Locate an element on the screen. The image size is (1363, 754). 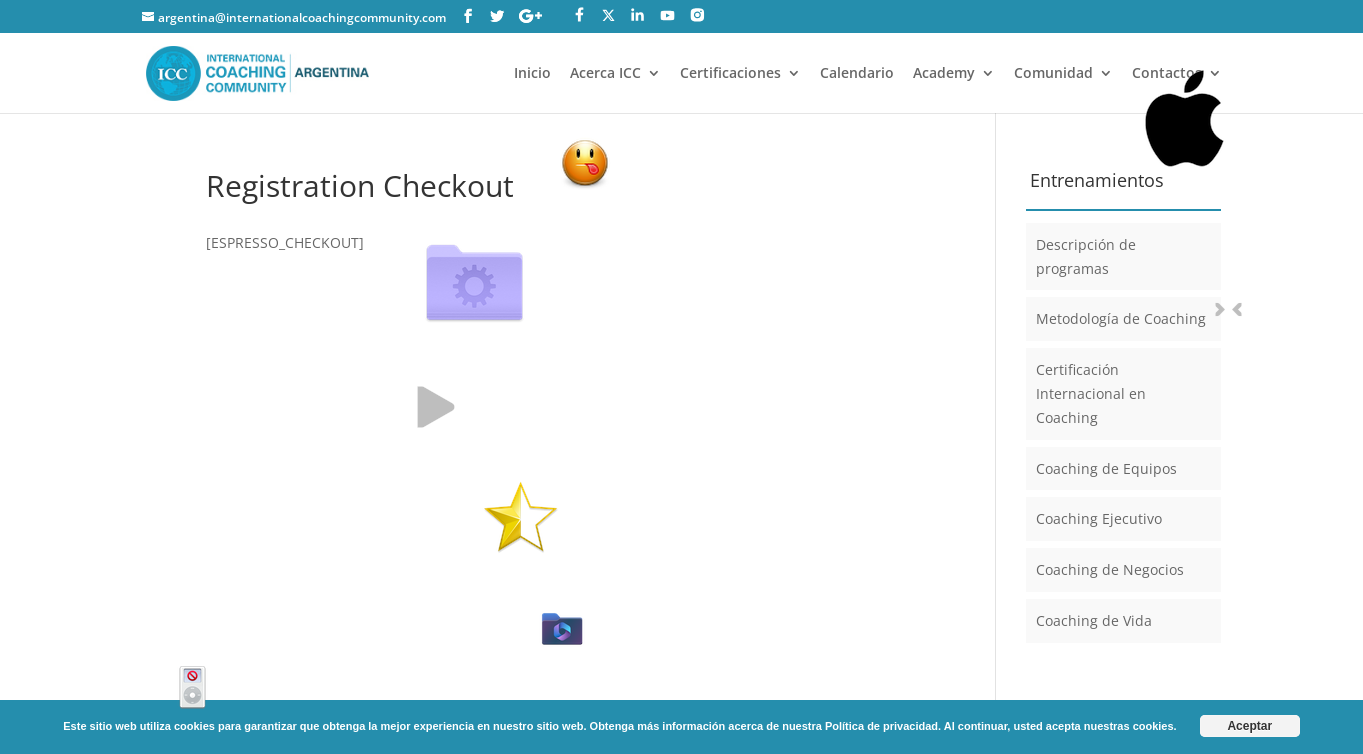
iPod device not connected or unavailable is located at coordinates (192, 687).